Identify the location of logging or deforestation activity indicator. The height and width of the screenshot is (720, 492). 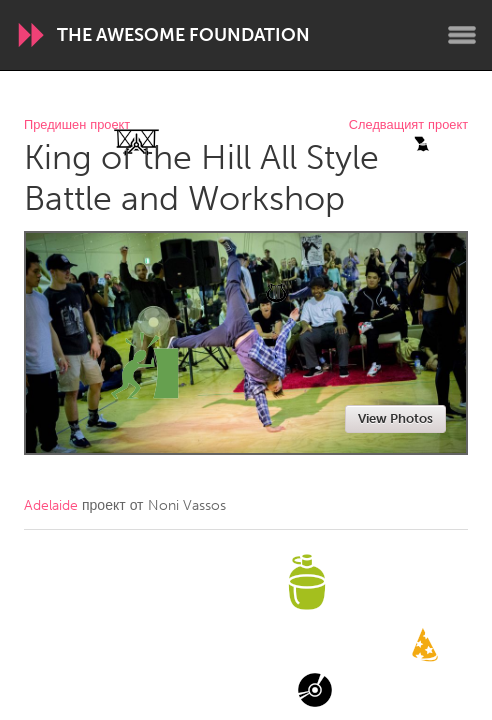
(422, 144).